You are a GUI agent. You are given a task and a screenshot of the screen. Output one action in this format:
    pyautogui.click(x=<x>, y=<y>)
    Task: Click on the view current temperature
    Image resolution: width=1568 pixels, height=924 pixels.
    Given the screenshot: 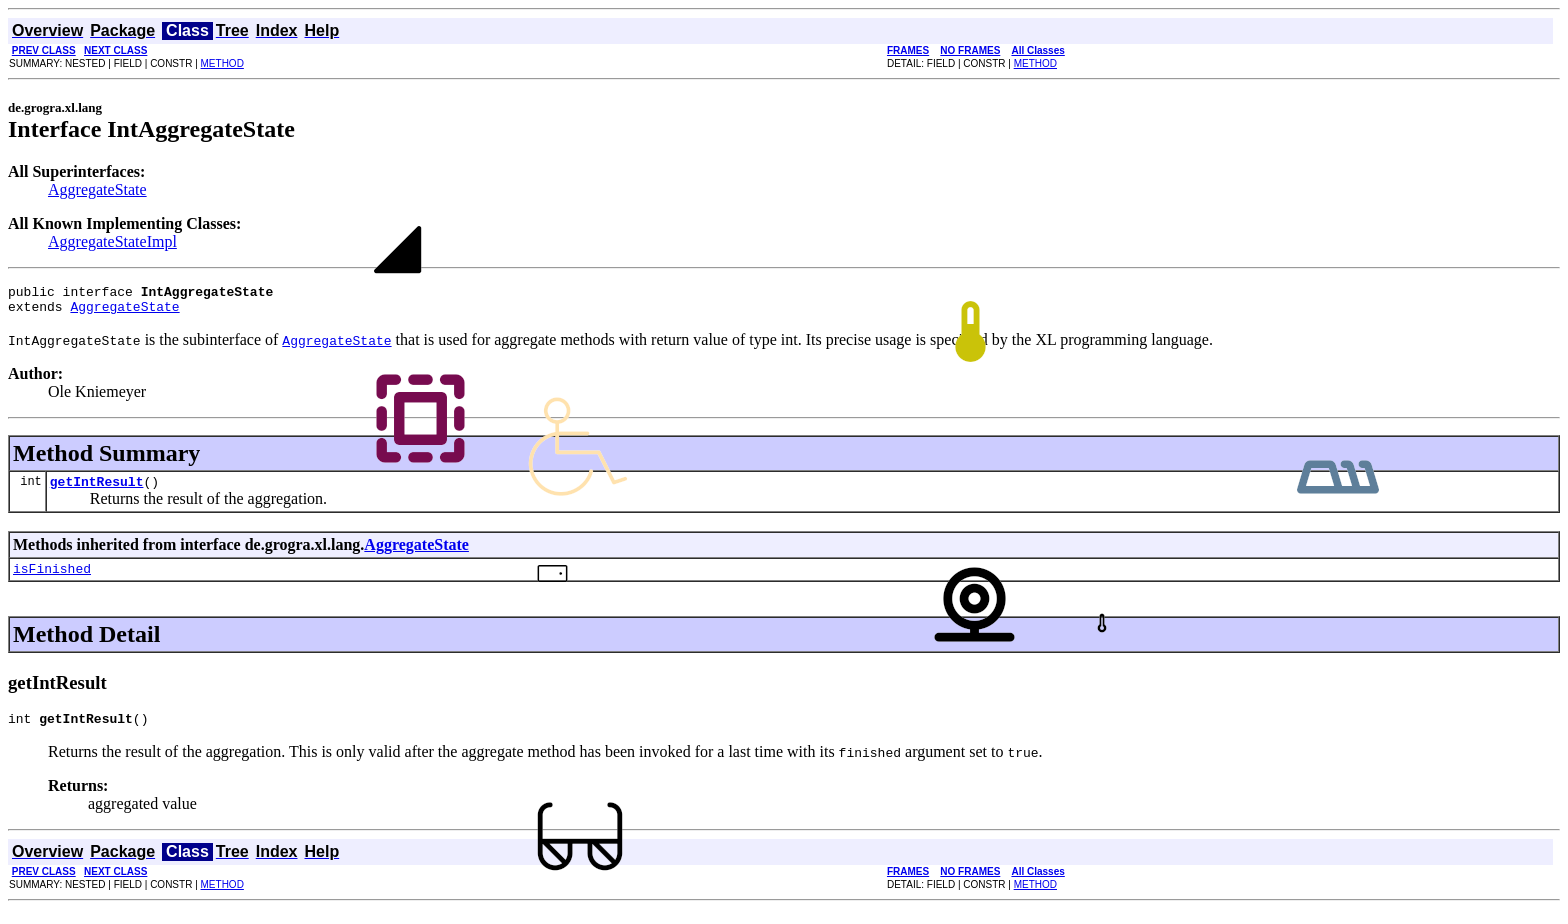 What is the action you would take?
    pyautogui.click(x=970, y=331)
    